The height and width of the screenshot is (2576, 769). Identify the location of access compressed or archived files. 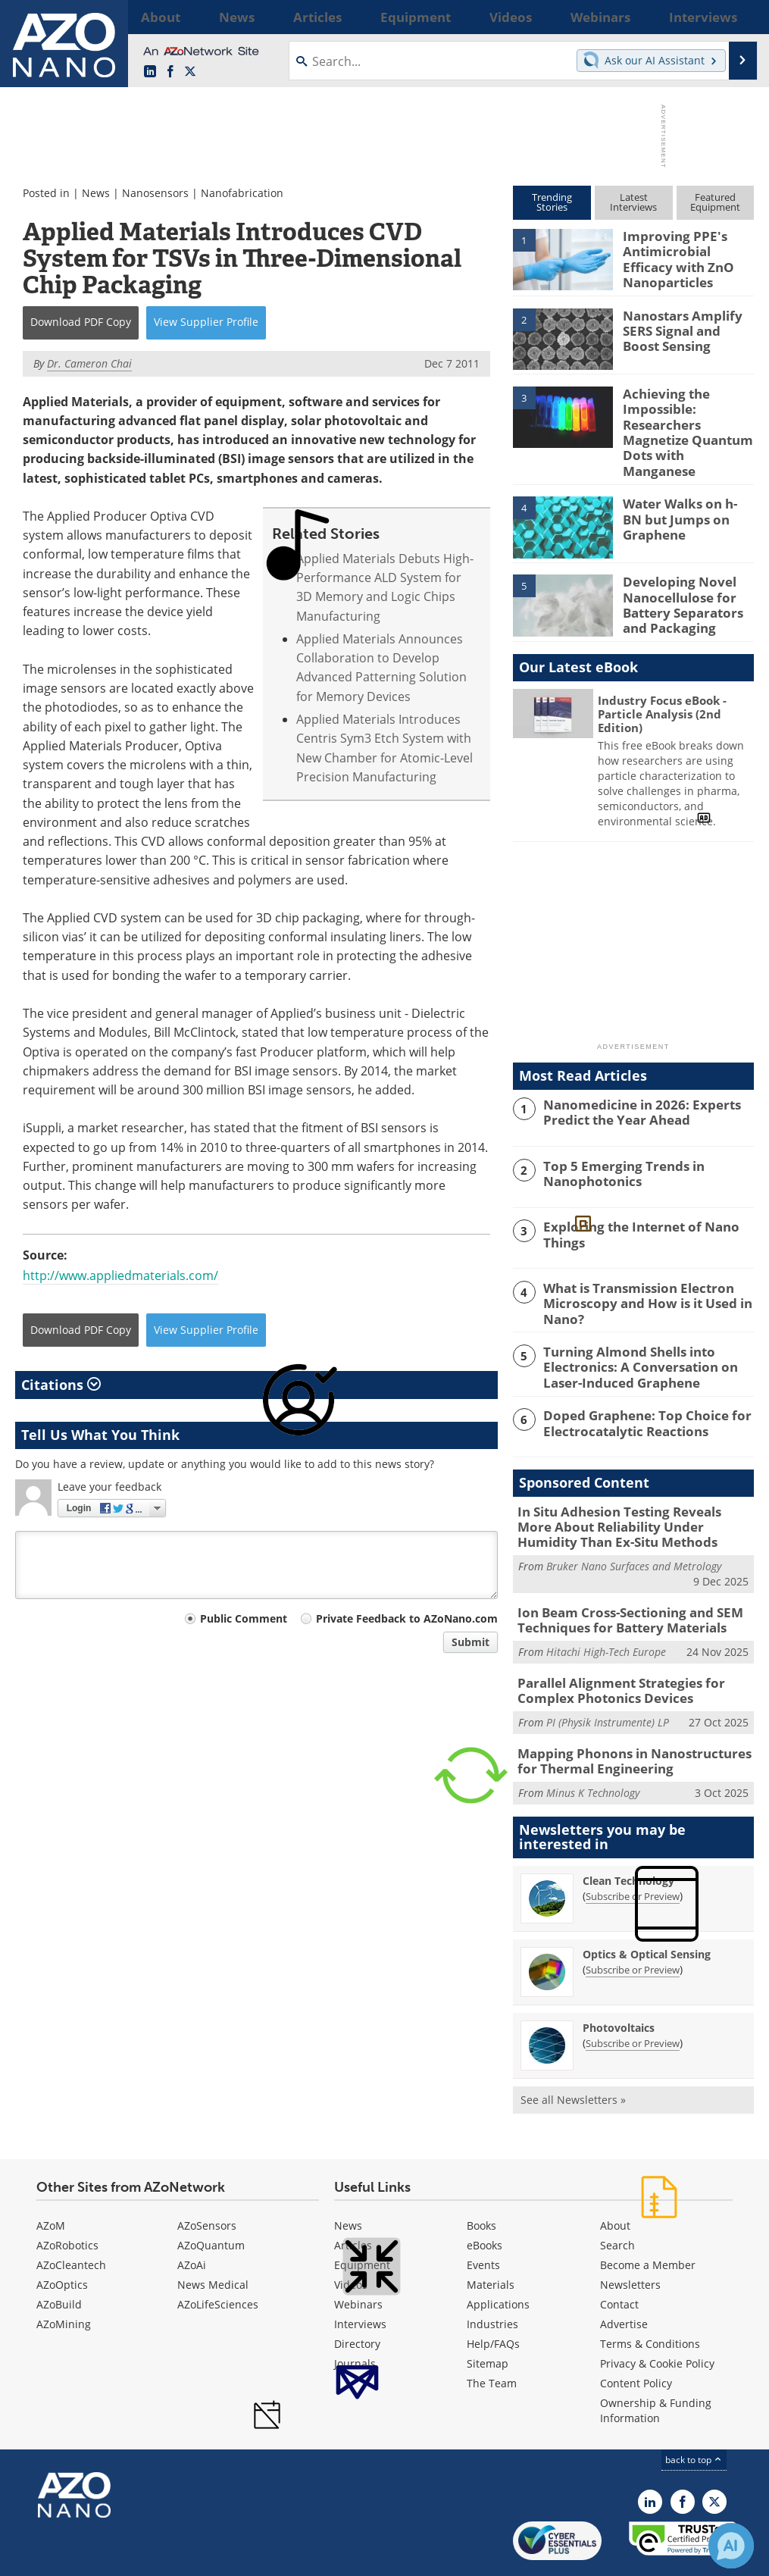
(659, 2197).